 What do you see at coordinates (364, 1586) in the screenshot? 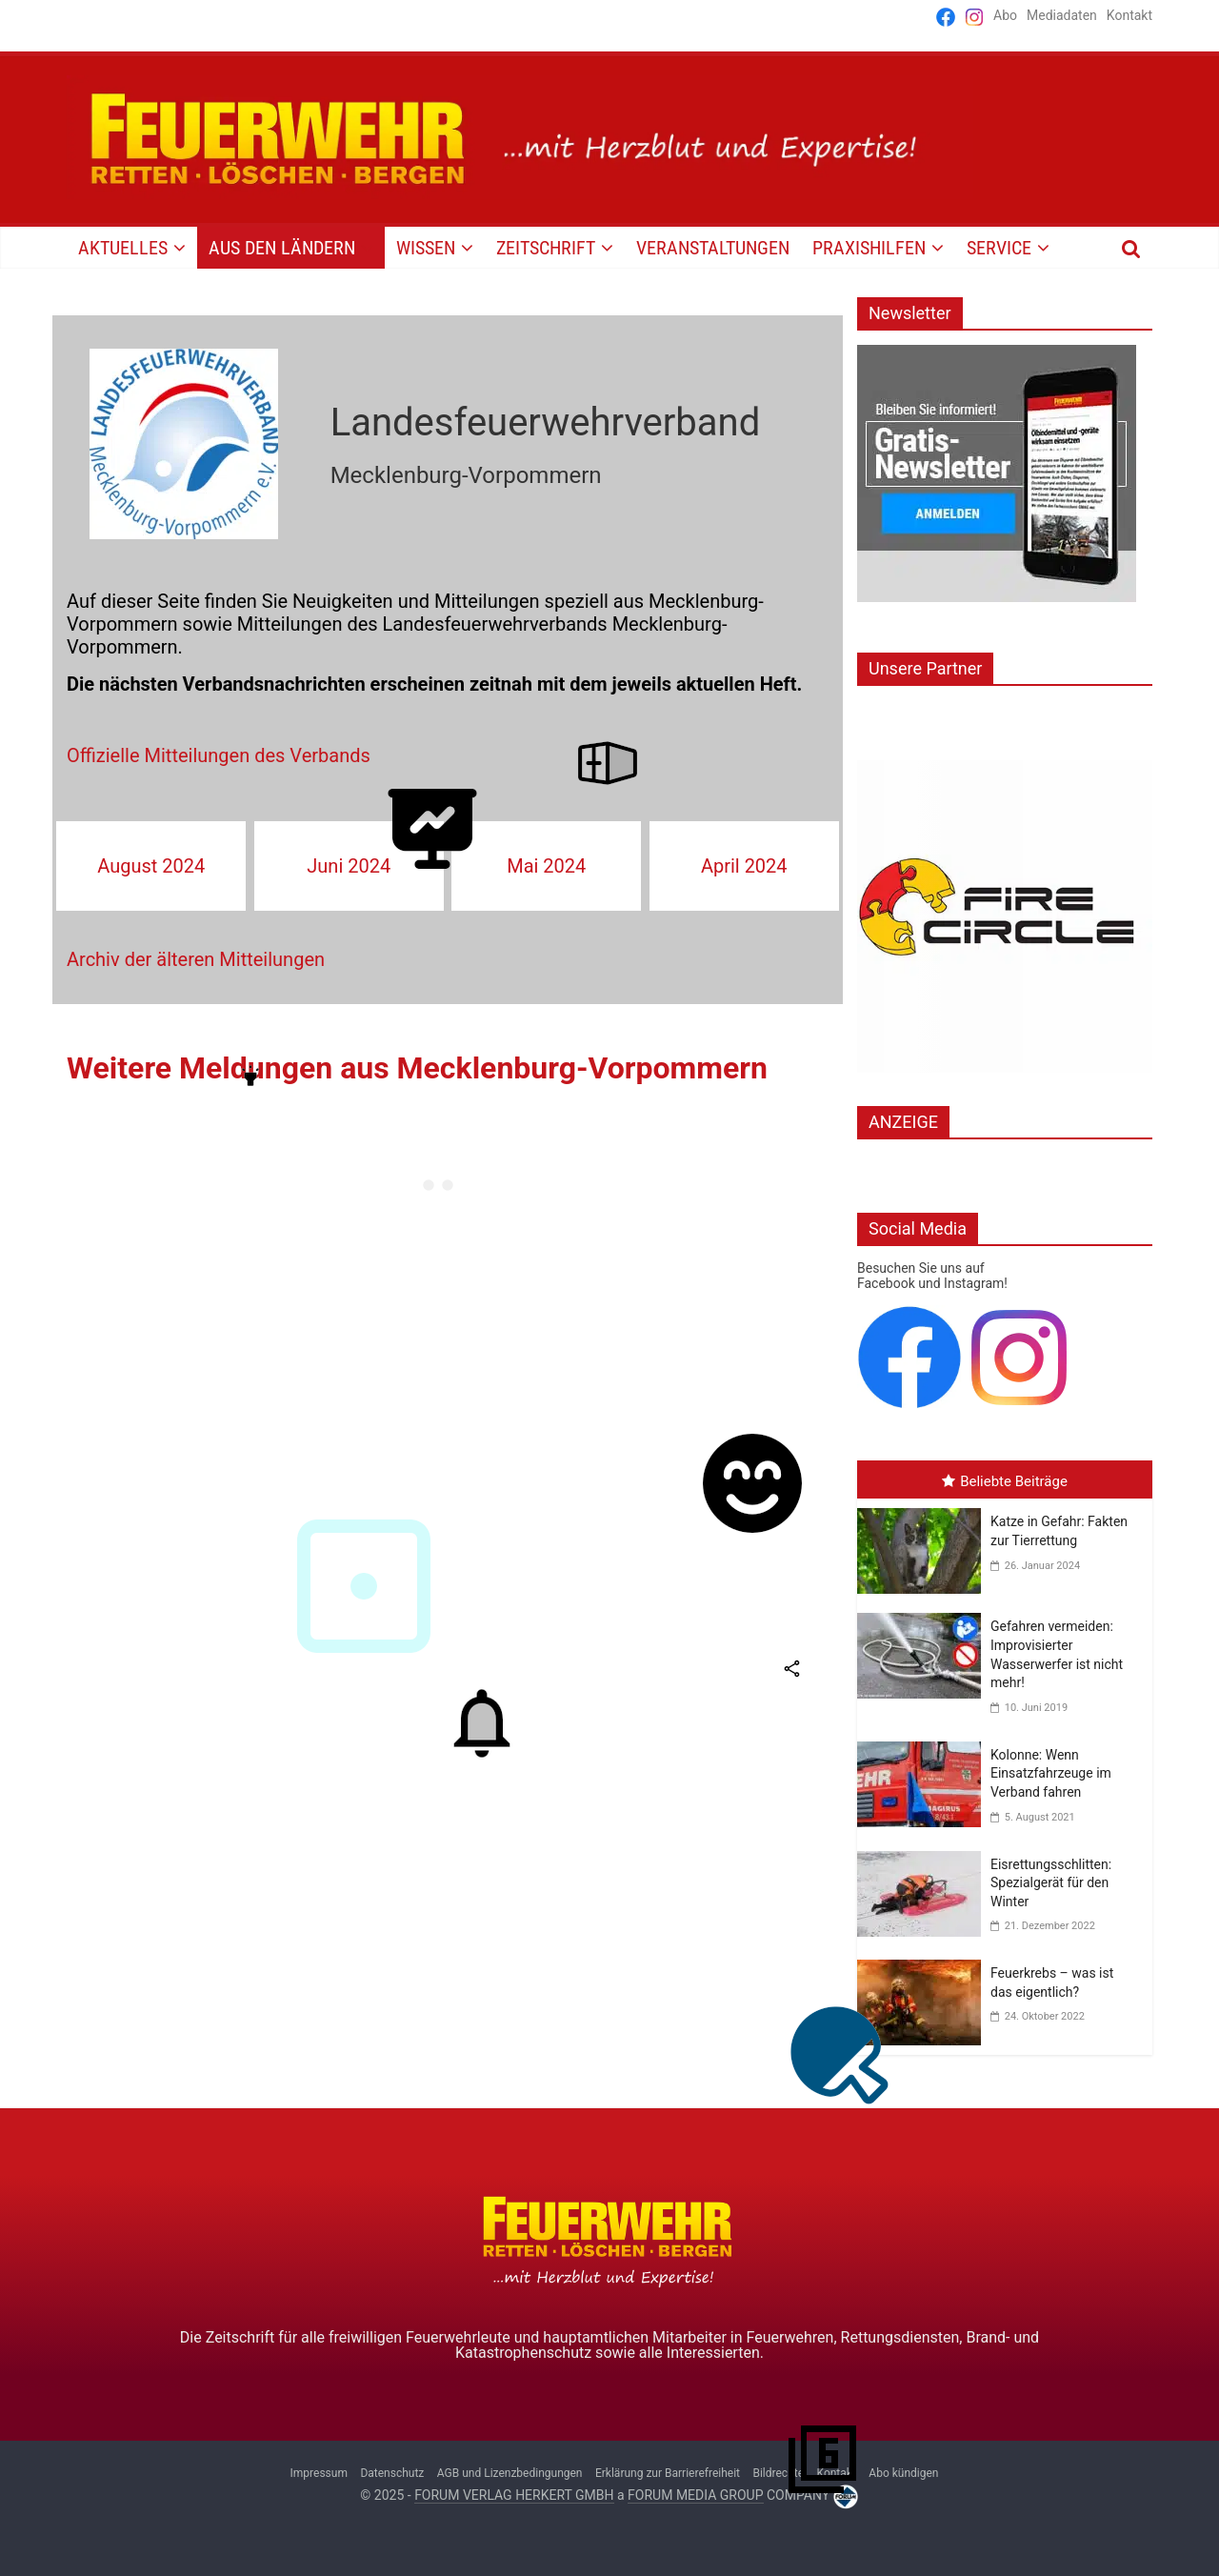
I see `indicates a selected or active item` at bounding box center [364, 1586].